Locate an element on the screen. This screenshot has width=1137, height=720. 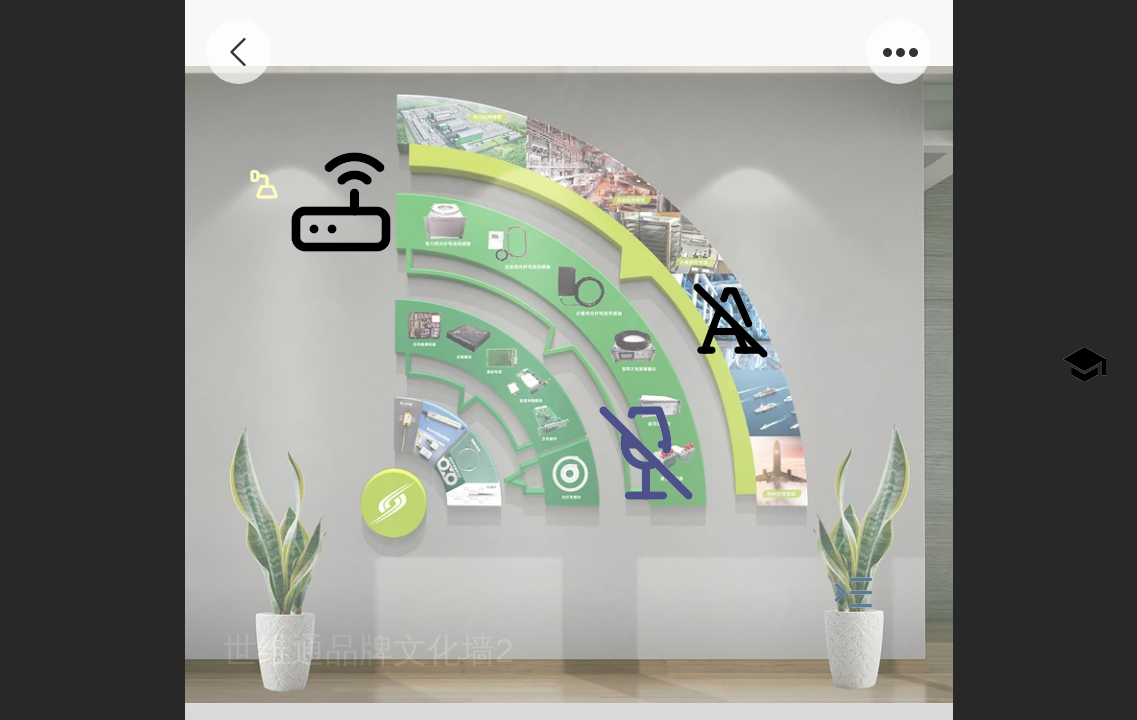
indicates alcohol-free or no alcoholic beverages is located at coordinates (646, 453).